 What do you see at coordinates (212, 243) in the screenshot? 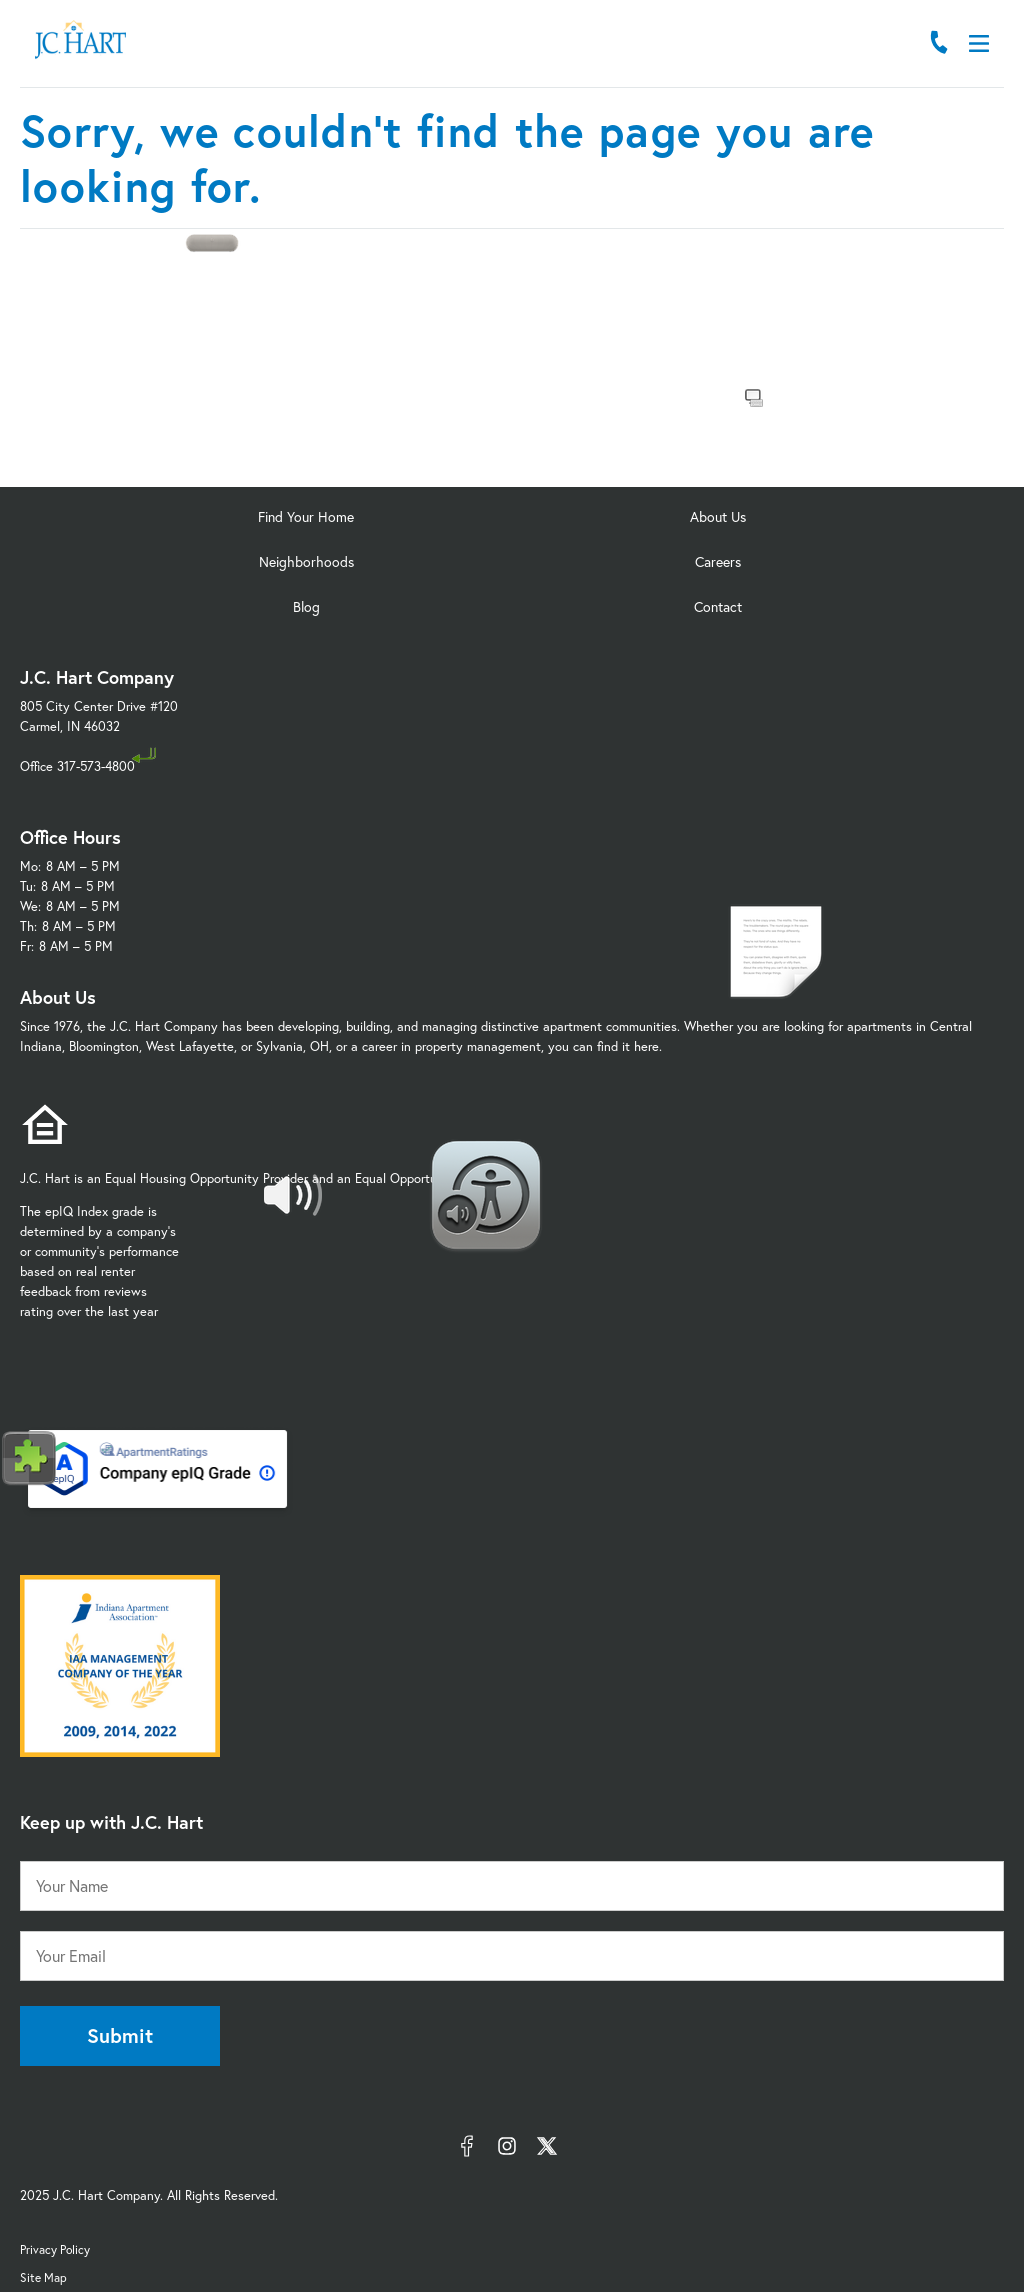
I see `bluetooth speaker device detected` at bounding box center [212, 243].